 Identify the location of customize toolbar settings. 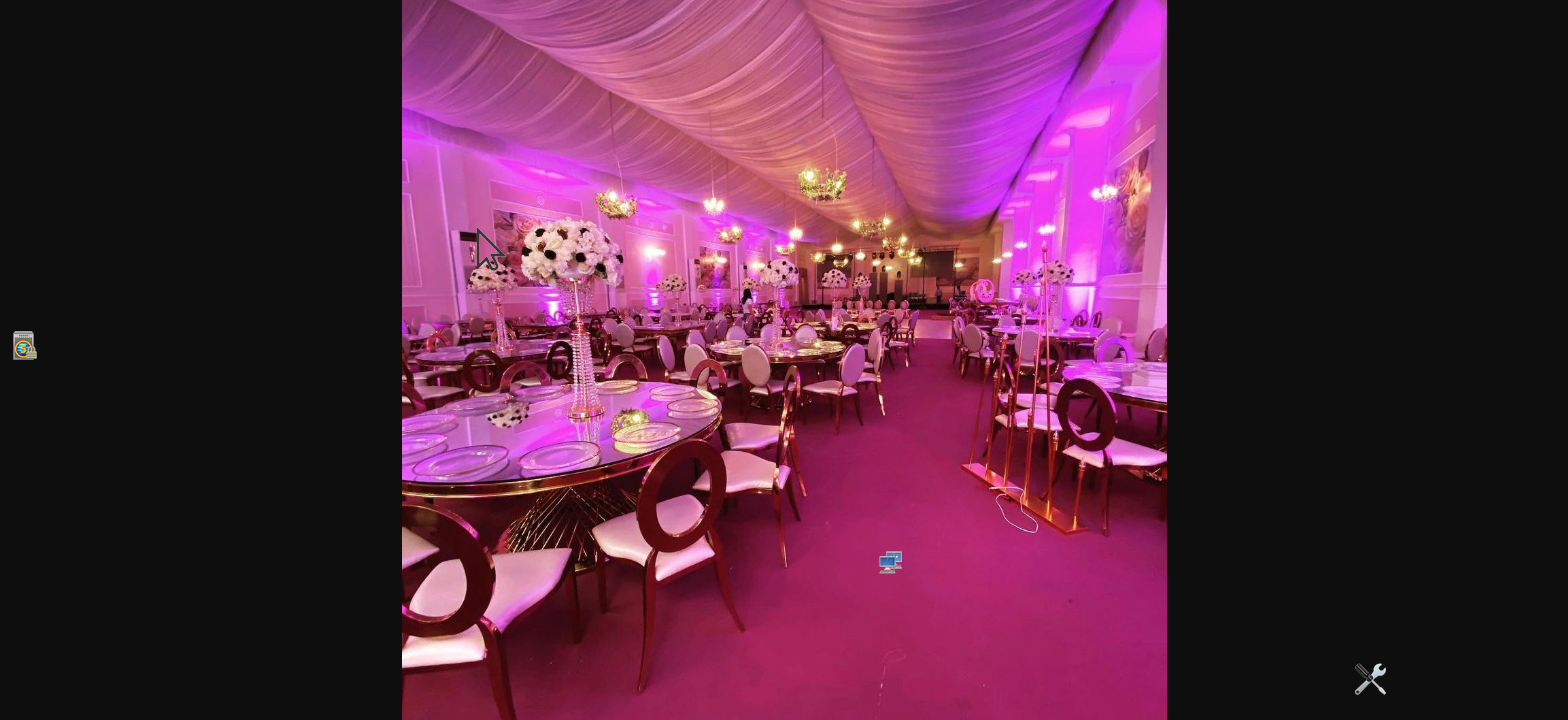
(1370, 679).